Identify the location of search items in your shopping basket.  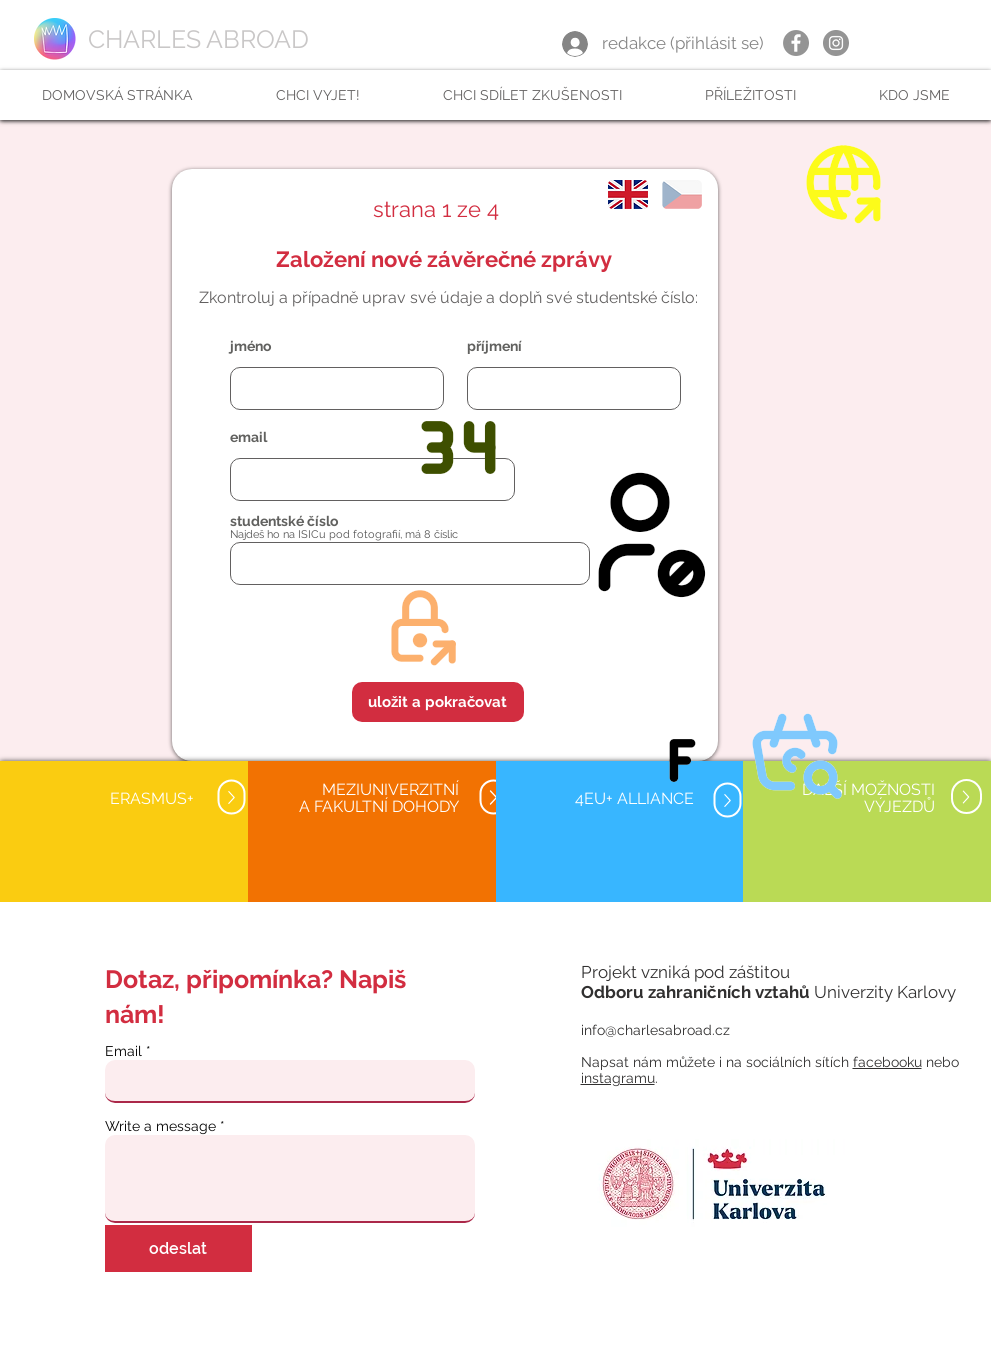
(795, 752).